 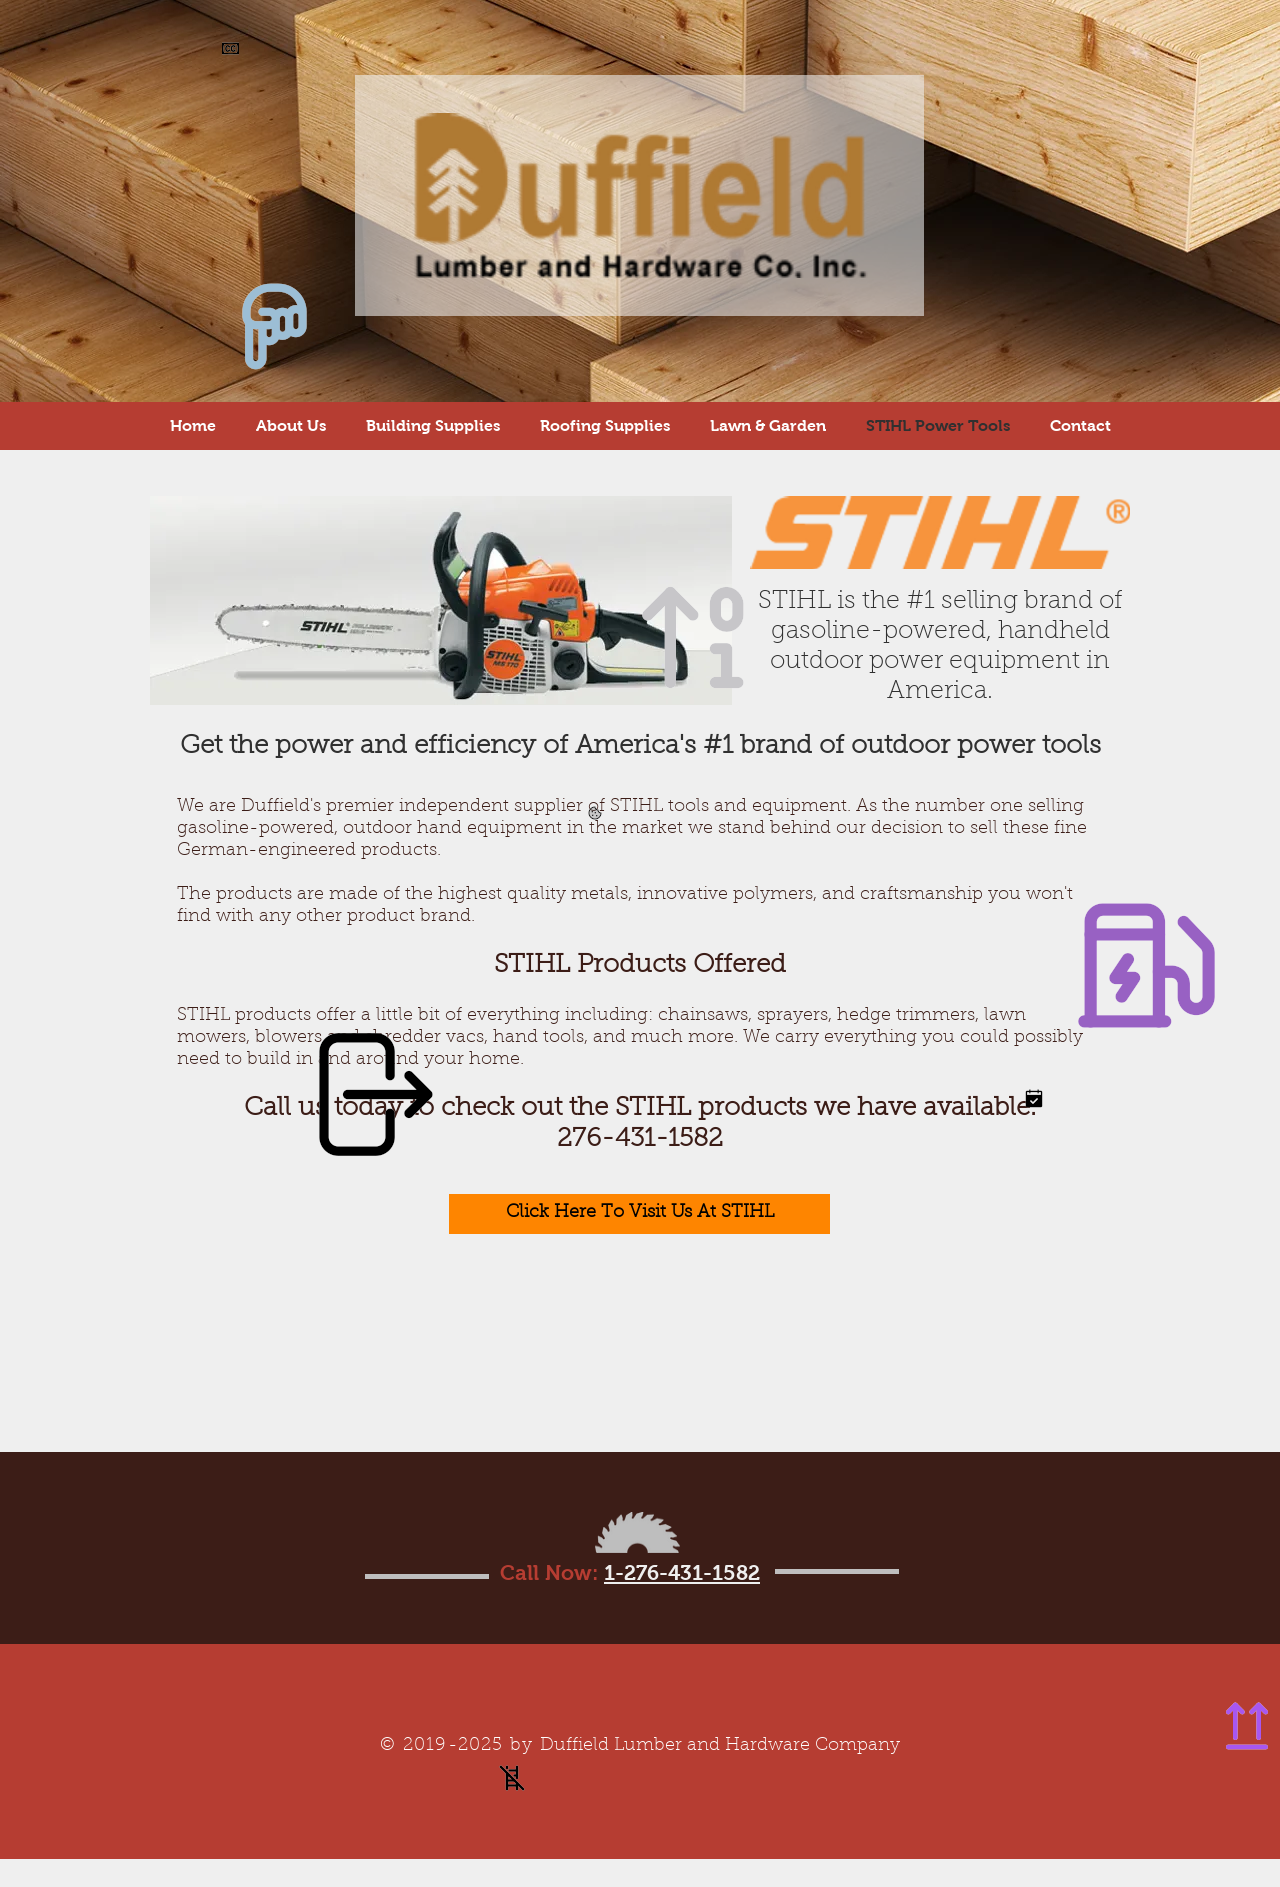 I want to click on enable closed captioning for video content, so click(x=230, y=48).